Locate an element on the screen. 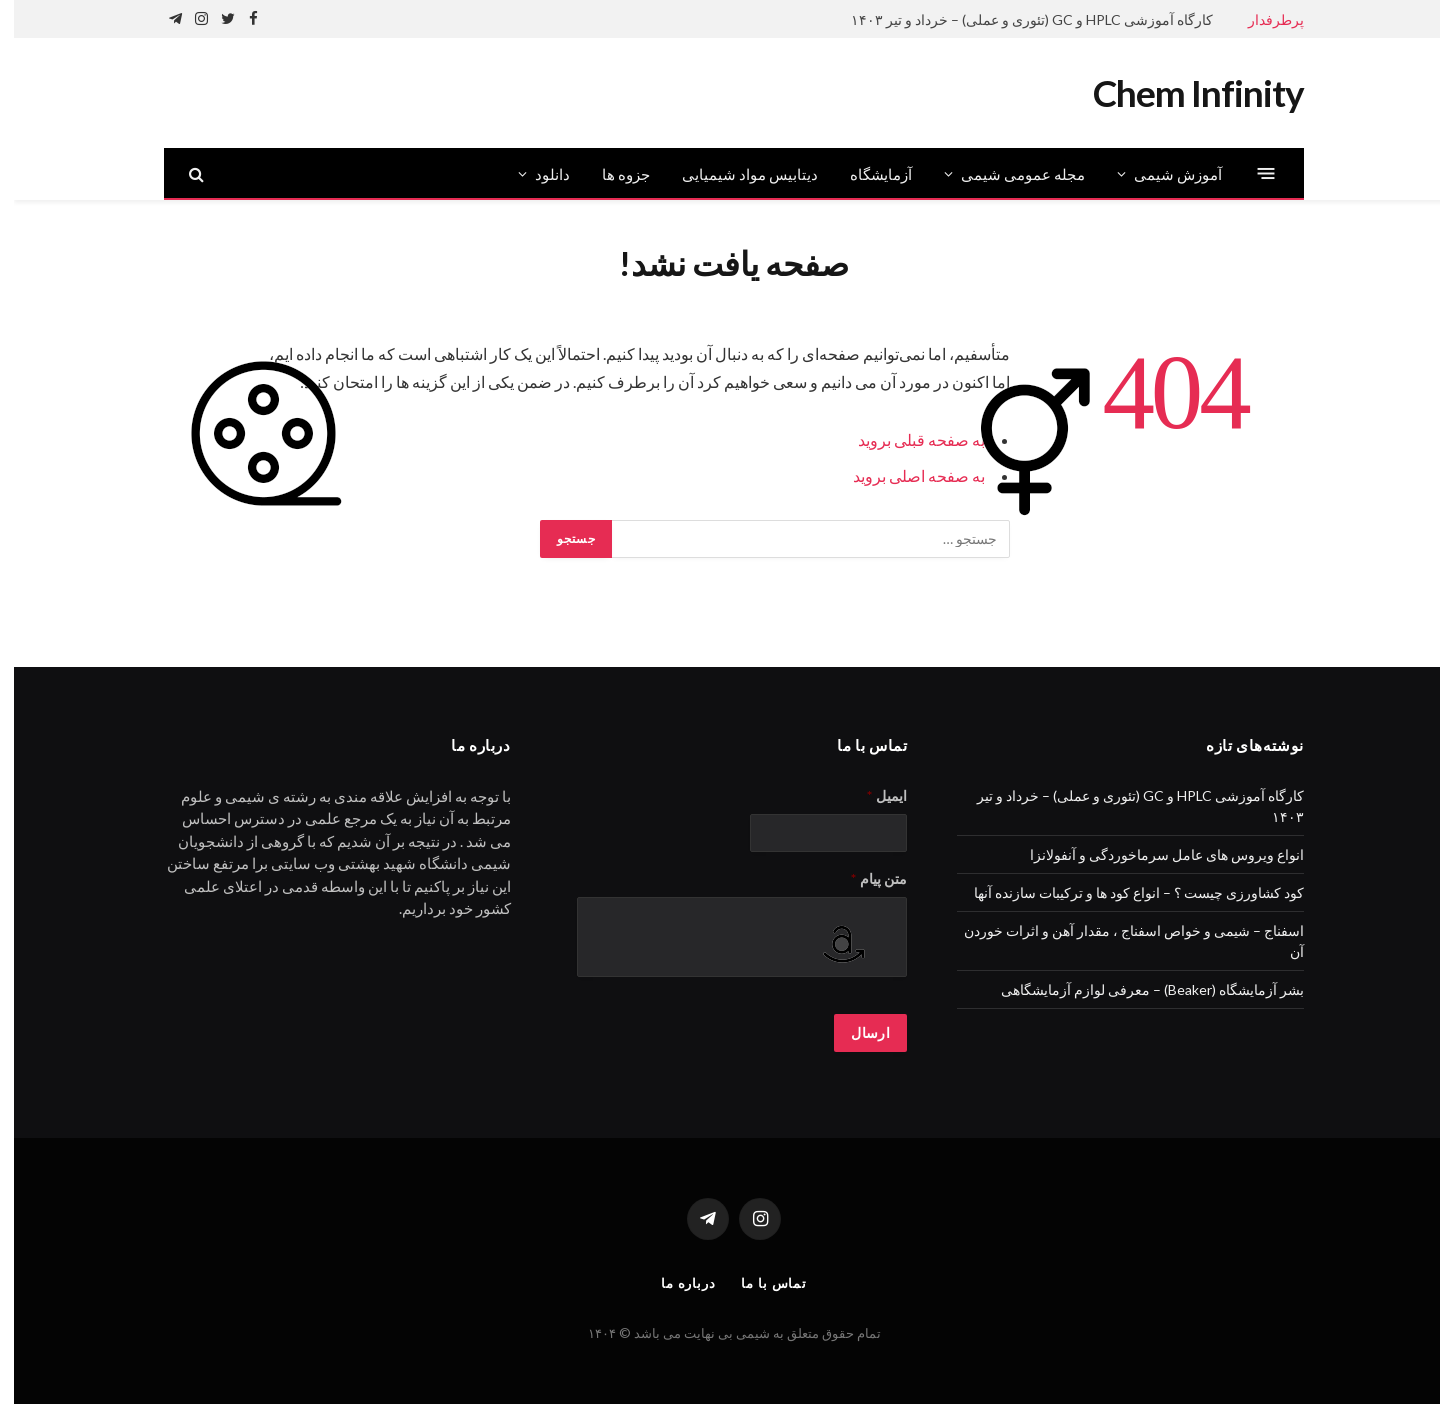  access video or movie library is located at coordinates (263, 433).